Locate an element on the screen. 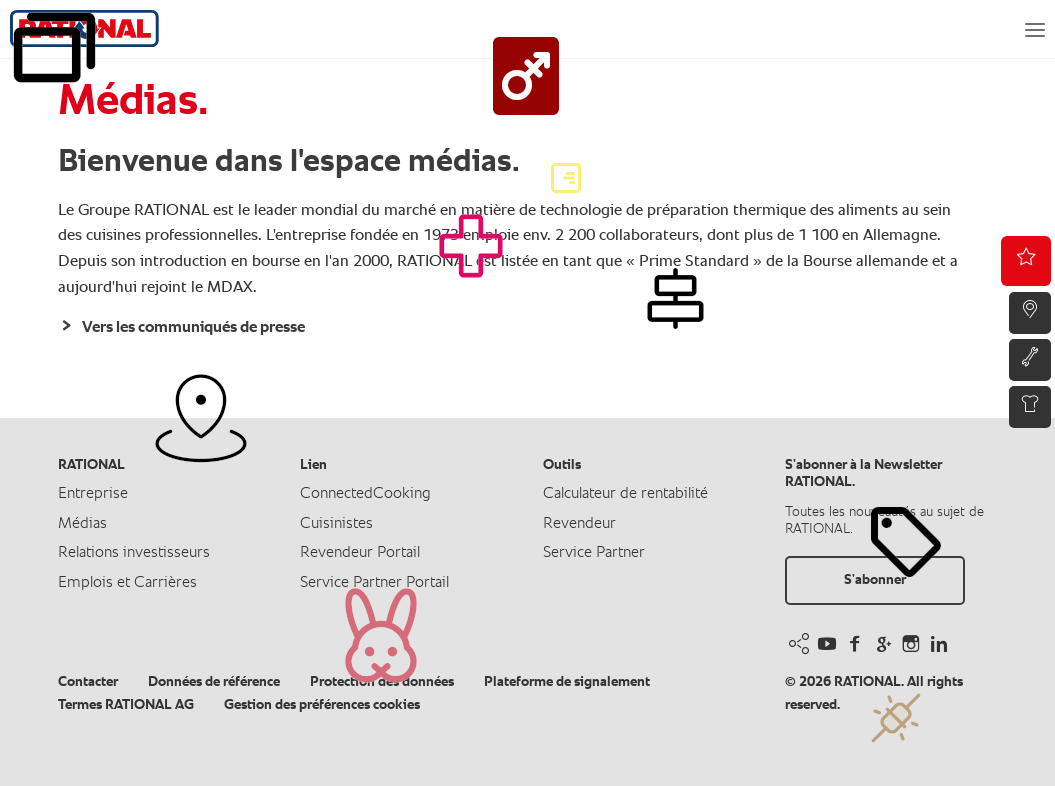 The image size is (1055, 786). access health or medical information is located at coordinates (471, 246).